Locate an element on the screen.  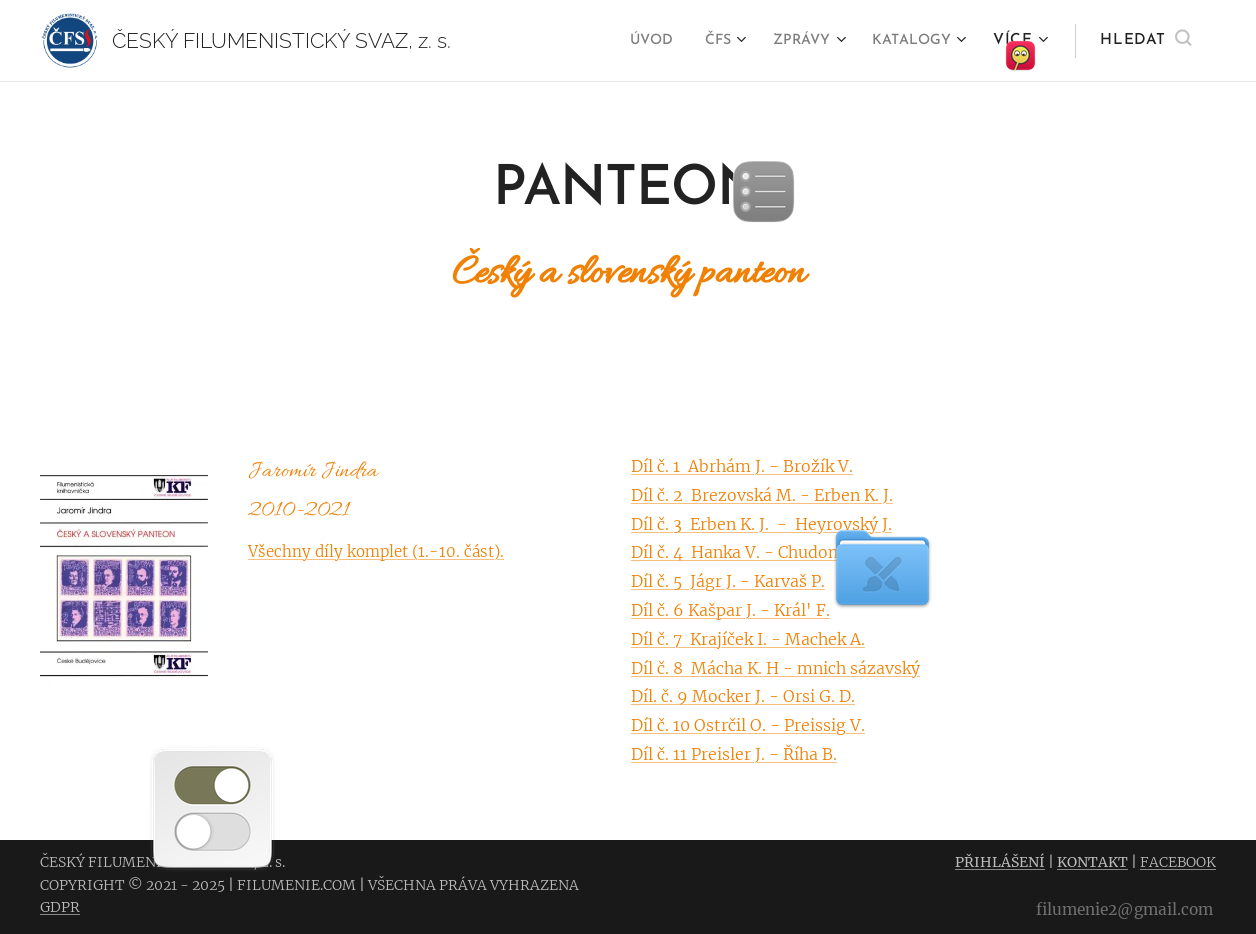
open gnome tweaks application is located at coordinates (212, 808).